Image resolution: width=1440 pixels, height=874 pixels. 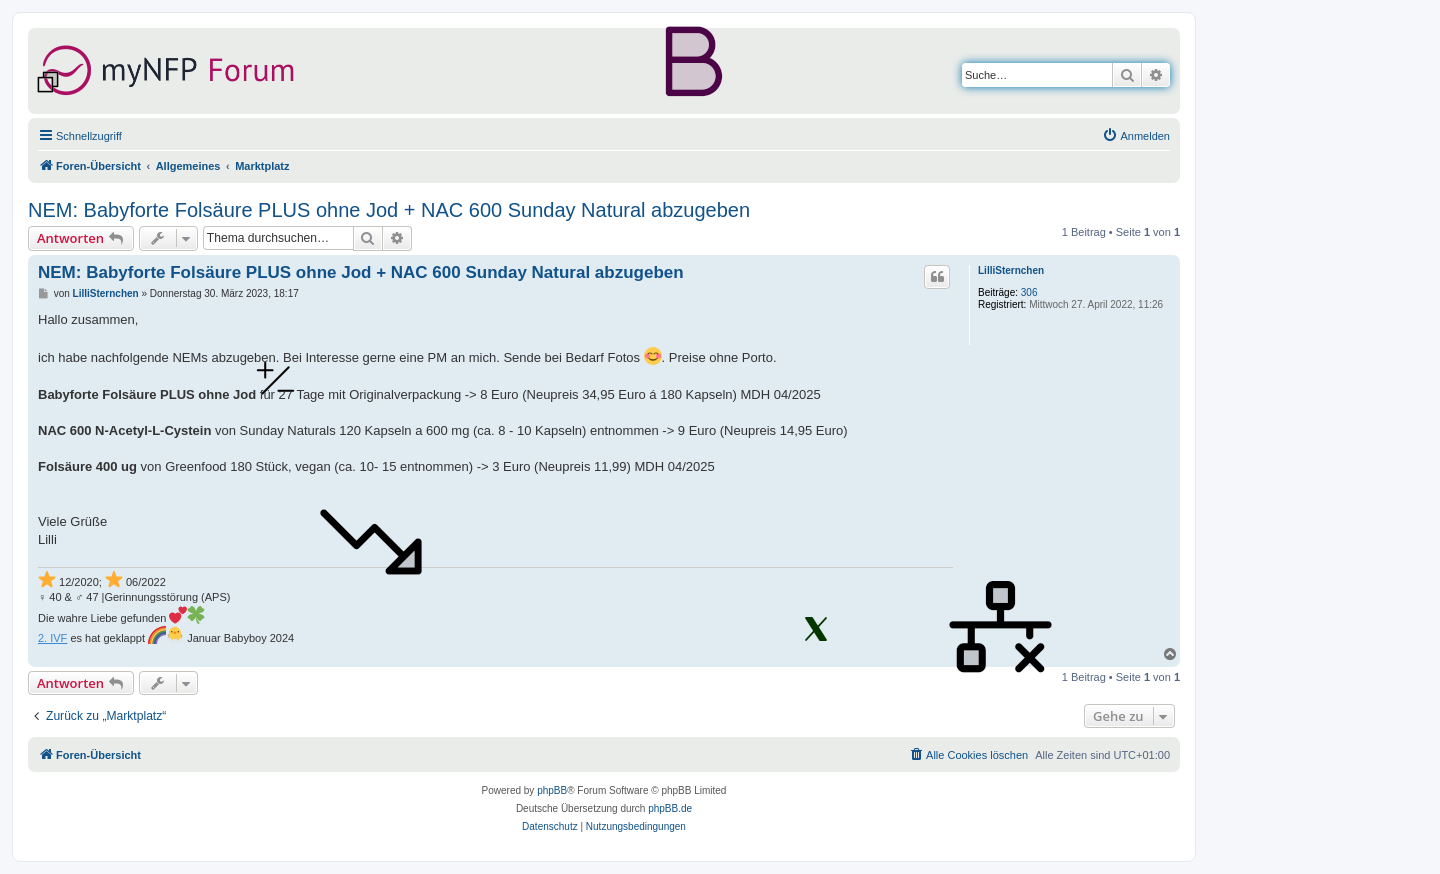 I want to click on network connection error or failure, so click(x=1000, y=628).